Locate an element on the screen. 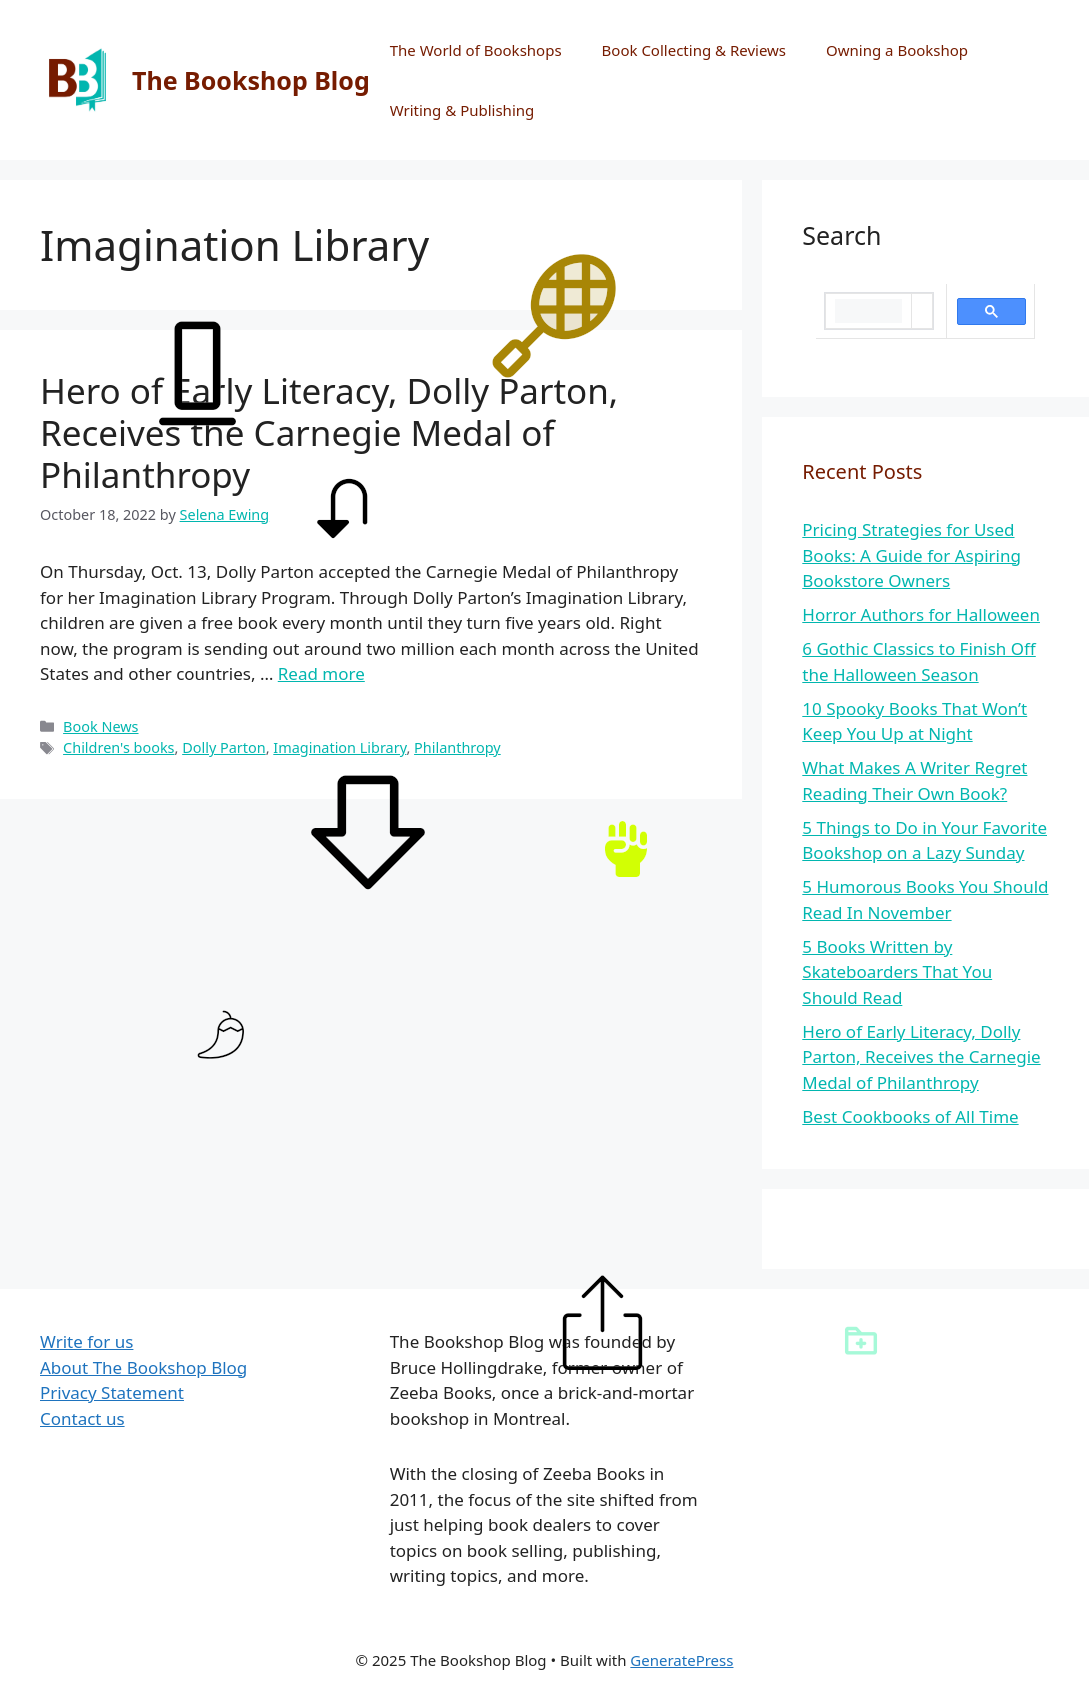  show solidarity or support for a cause is located at coordinates (626, 849).